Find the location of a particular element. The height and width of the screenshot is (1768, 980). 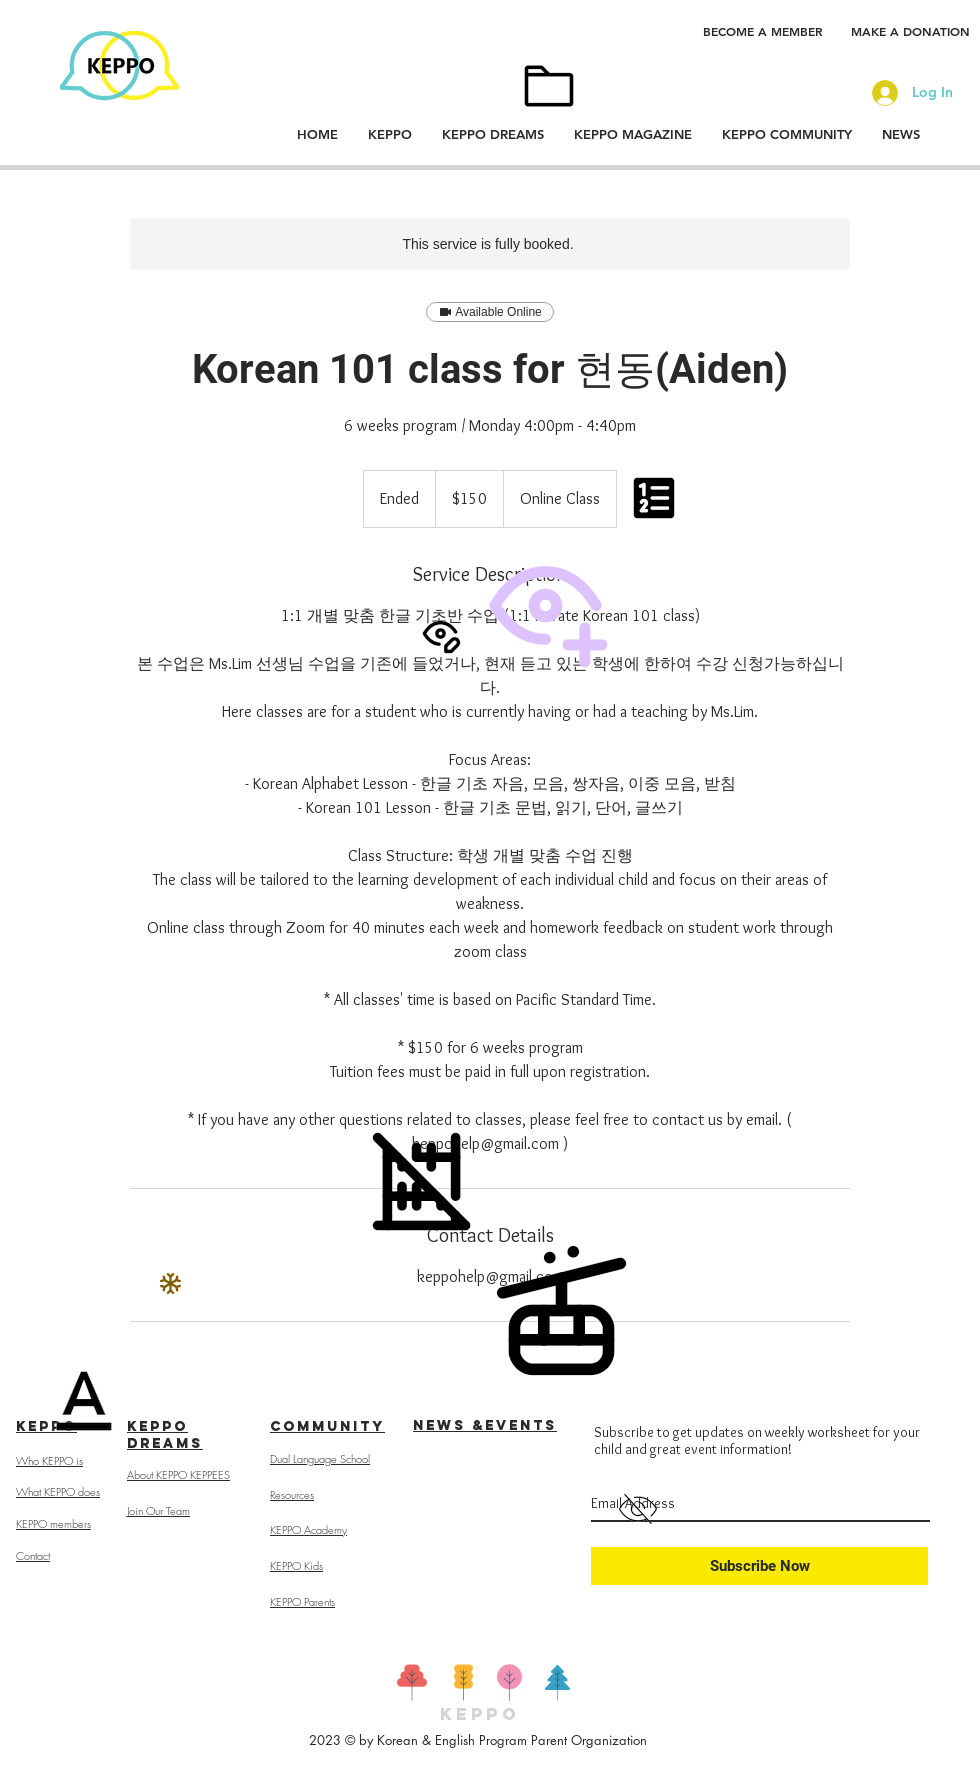

edit visibility settings is located at coordinates (440, 633).